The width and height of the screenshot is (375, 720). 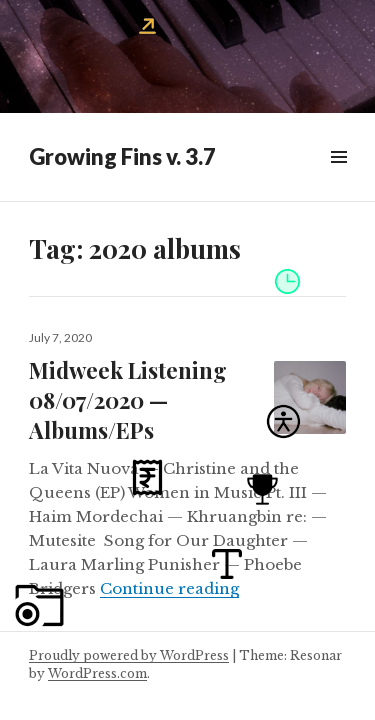 What do you see at coordinates (227, 564) in the screenshot?
I see `access text formatting options` at bounding box center [227, 564].